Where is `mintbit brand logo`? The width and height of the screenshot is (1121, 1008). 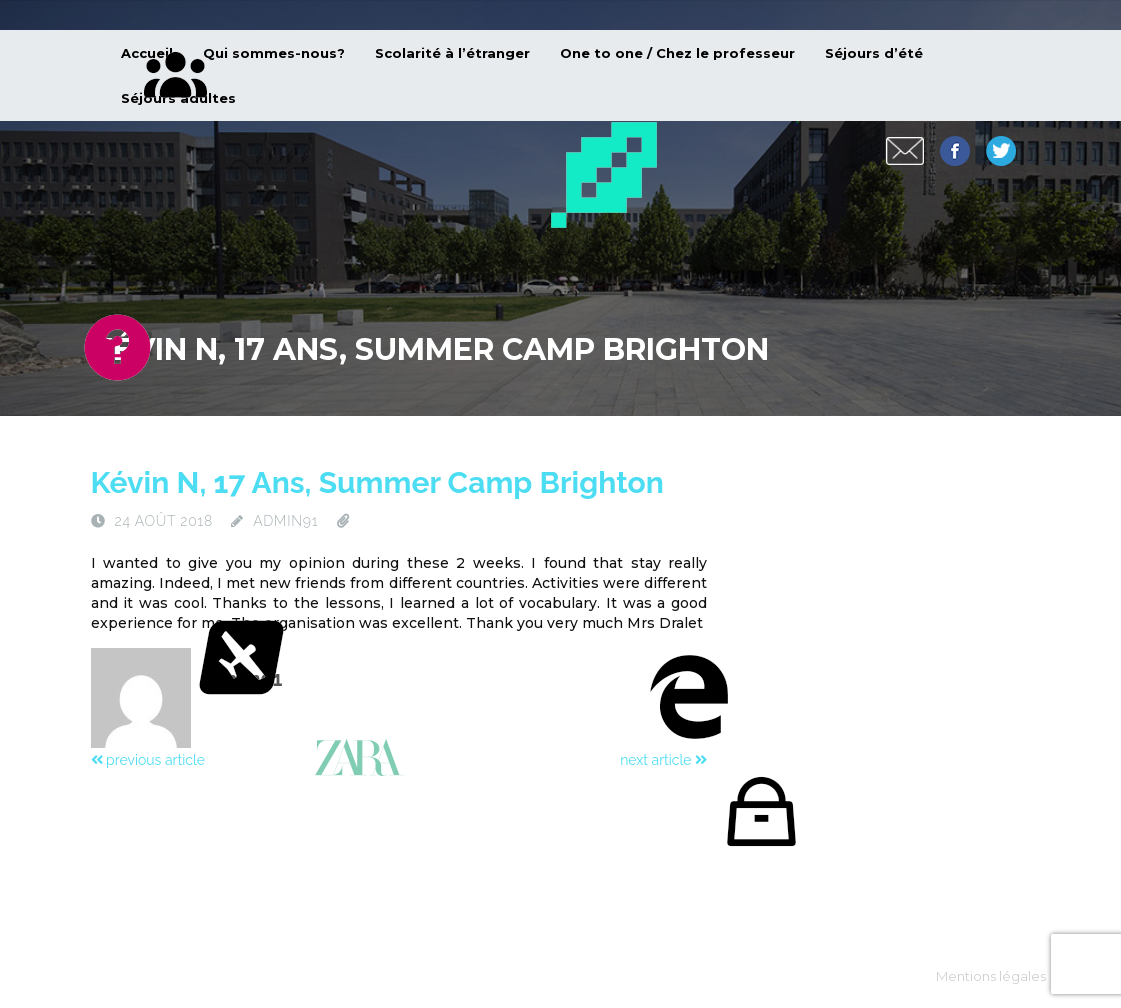 mintbit brand logo is located at coordinates (604, 175).